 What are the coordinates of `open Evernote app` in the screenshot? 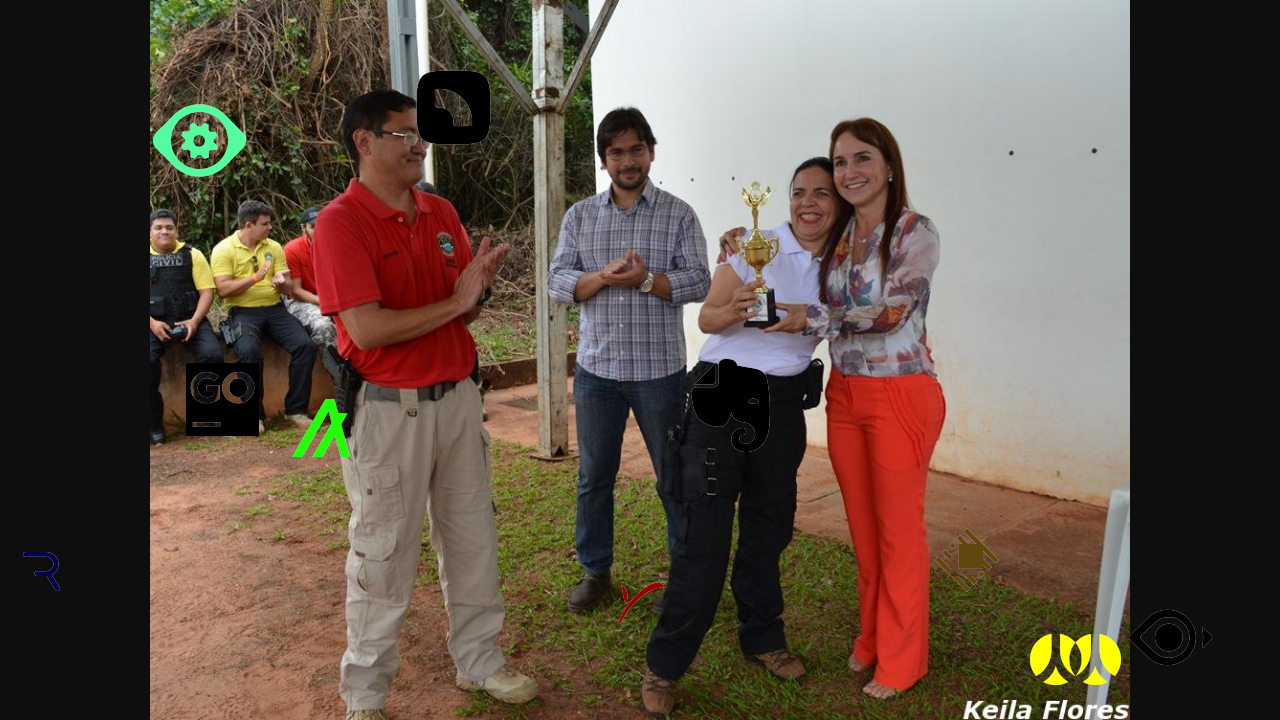 It's located at (730, 405).